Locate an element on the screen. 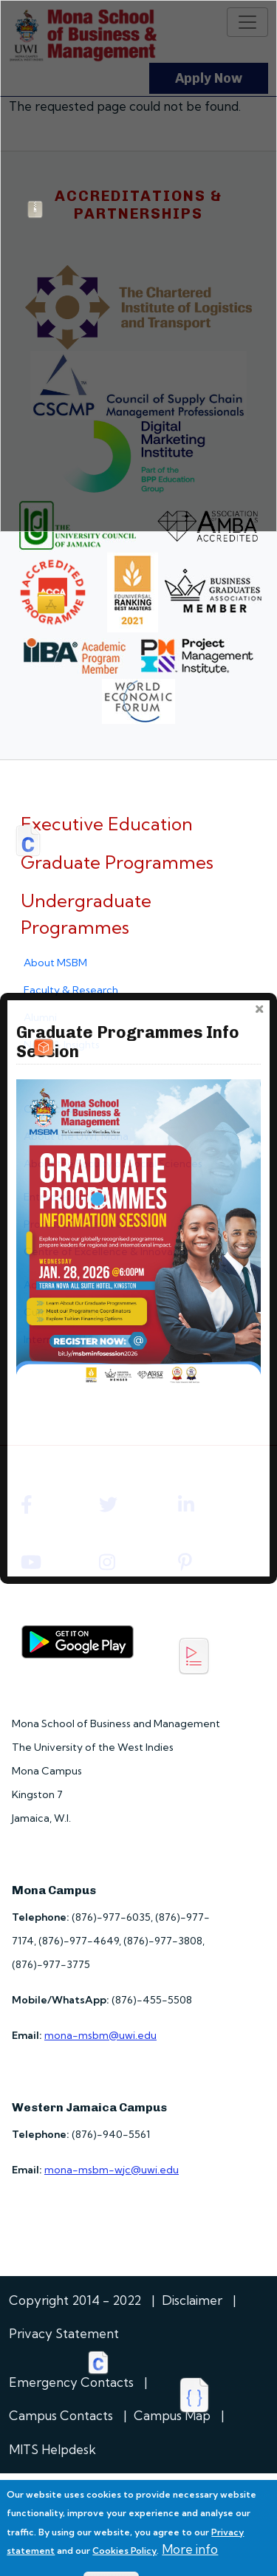 The width and height of the screenshot is (277, 2576). a C programming language source file is located at coordinates (98, 2363).